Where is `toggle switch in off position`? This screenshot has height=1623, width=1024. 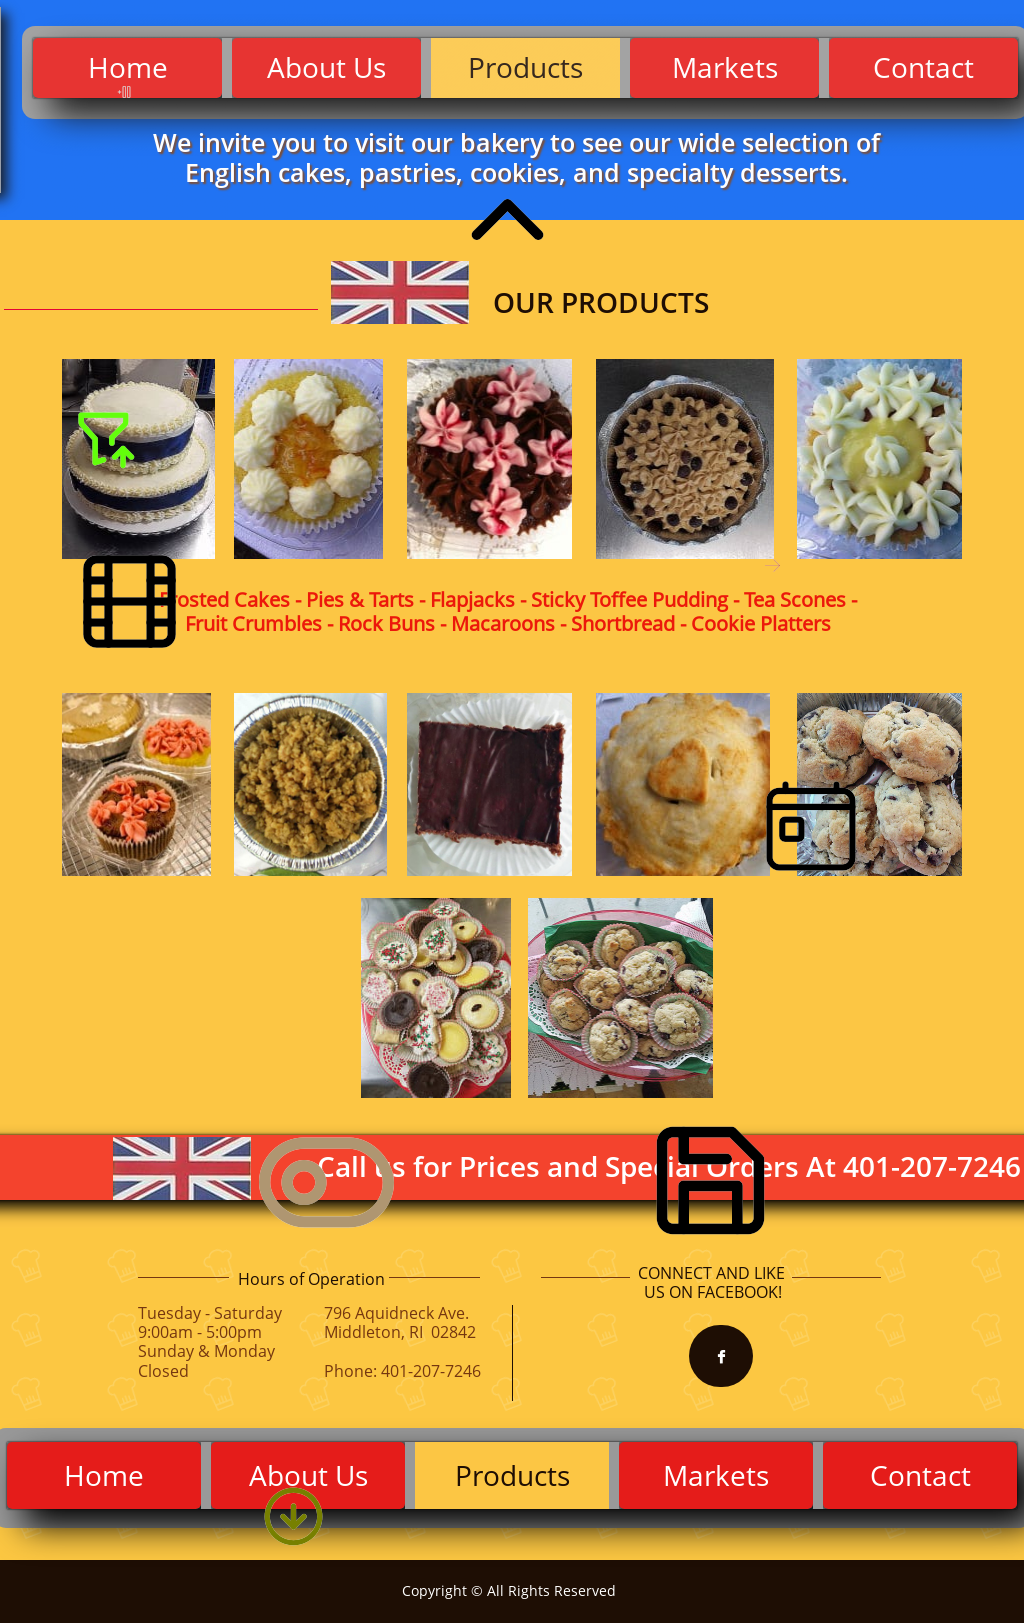
toggle switch in off position is located at coordinates (326, 1182).